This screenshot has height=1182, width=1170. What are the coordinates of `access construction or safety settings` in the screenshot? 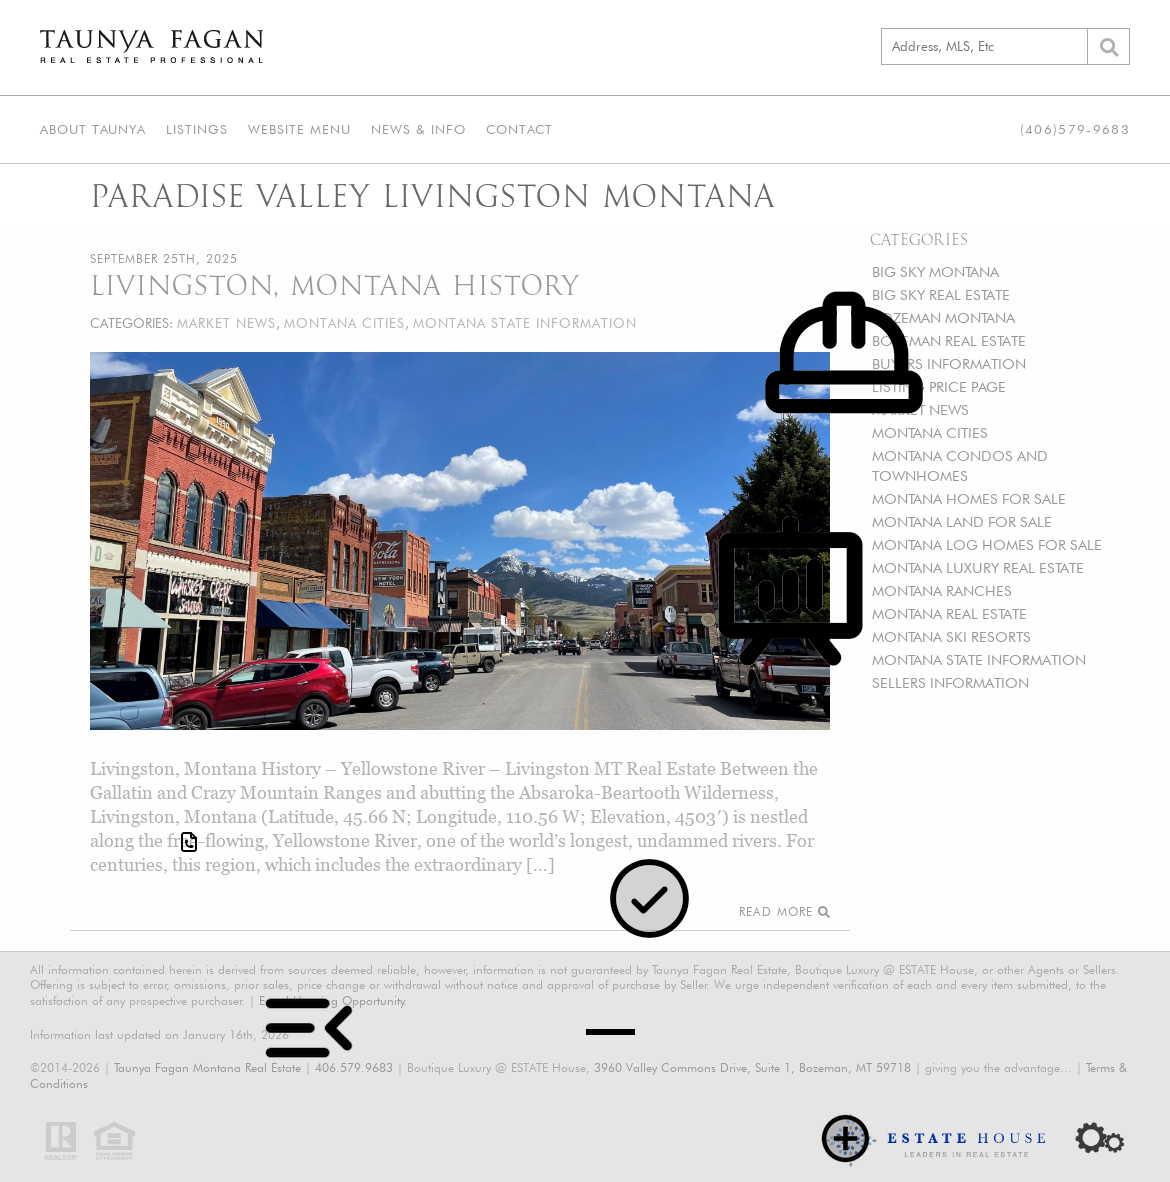 It's located at (844, 356).